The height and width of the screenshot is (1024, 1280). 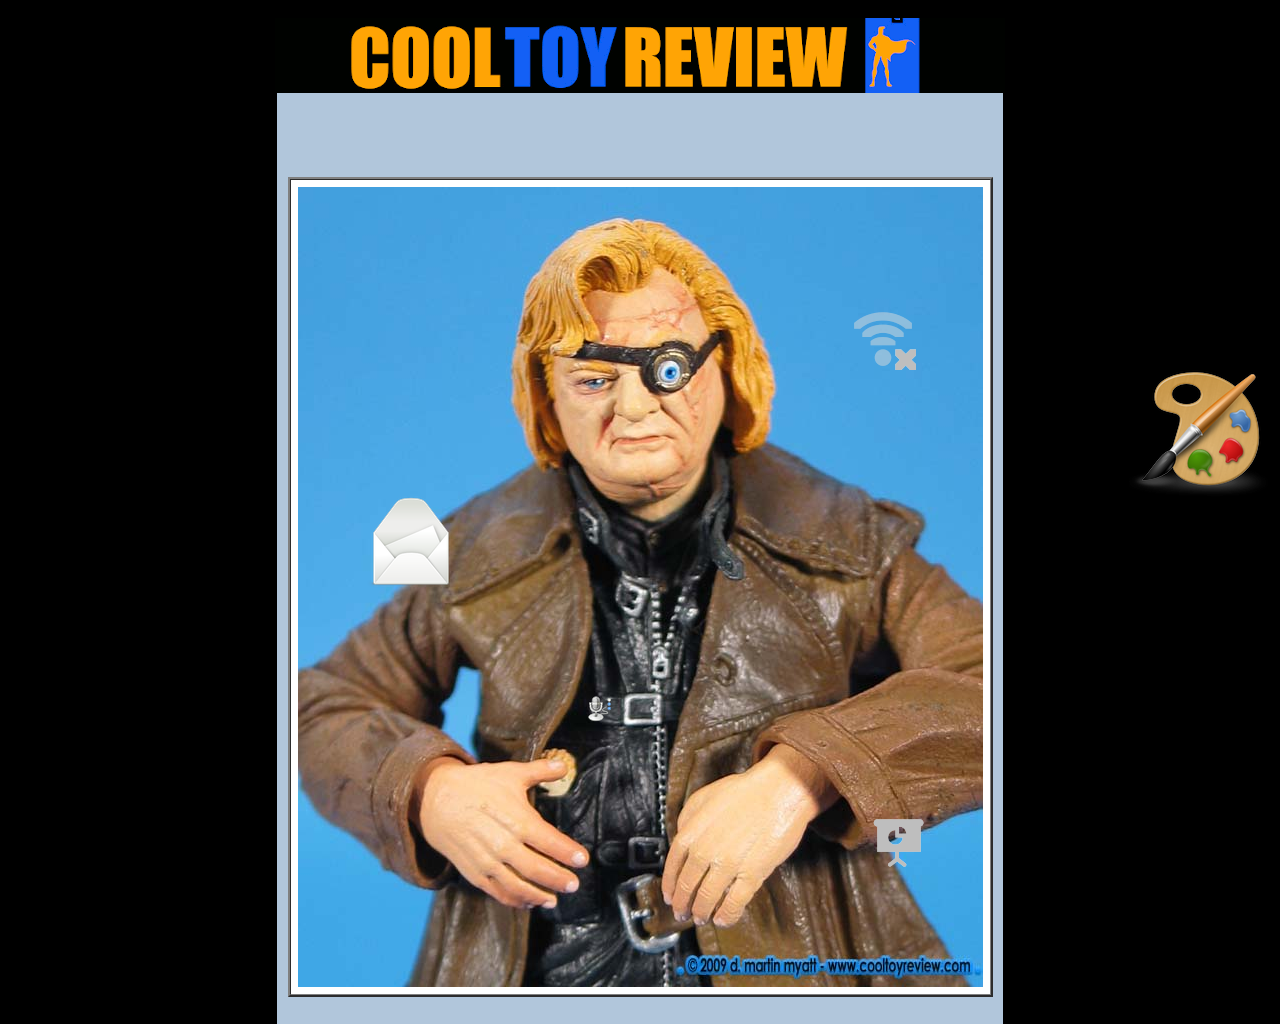 What do you see at coordinates (883, 337) in the screenshot?
I see `indicates no wireless network connection` at bounding box center [883, 337].